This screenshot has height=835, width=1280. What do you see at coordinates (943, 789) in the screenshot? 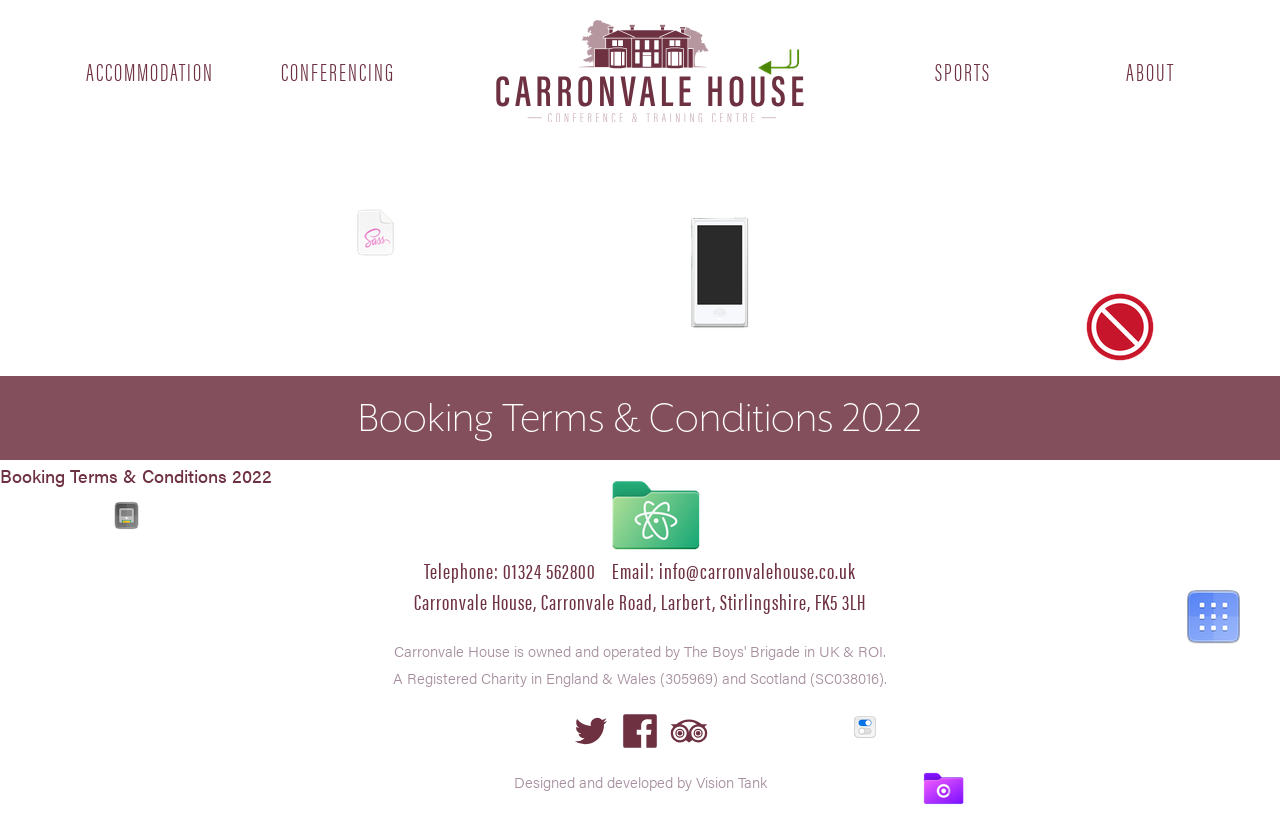
I see `open wondershare orgcharting project folder` at bounding box center [943, 789].